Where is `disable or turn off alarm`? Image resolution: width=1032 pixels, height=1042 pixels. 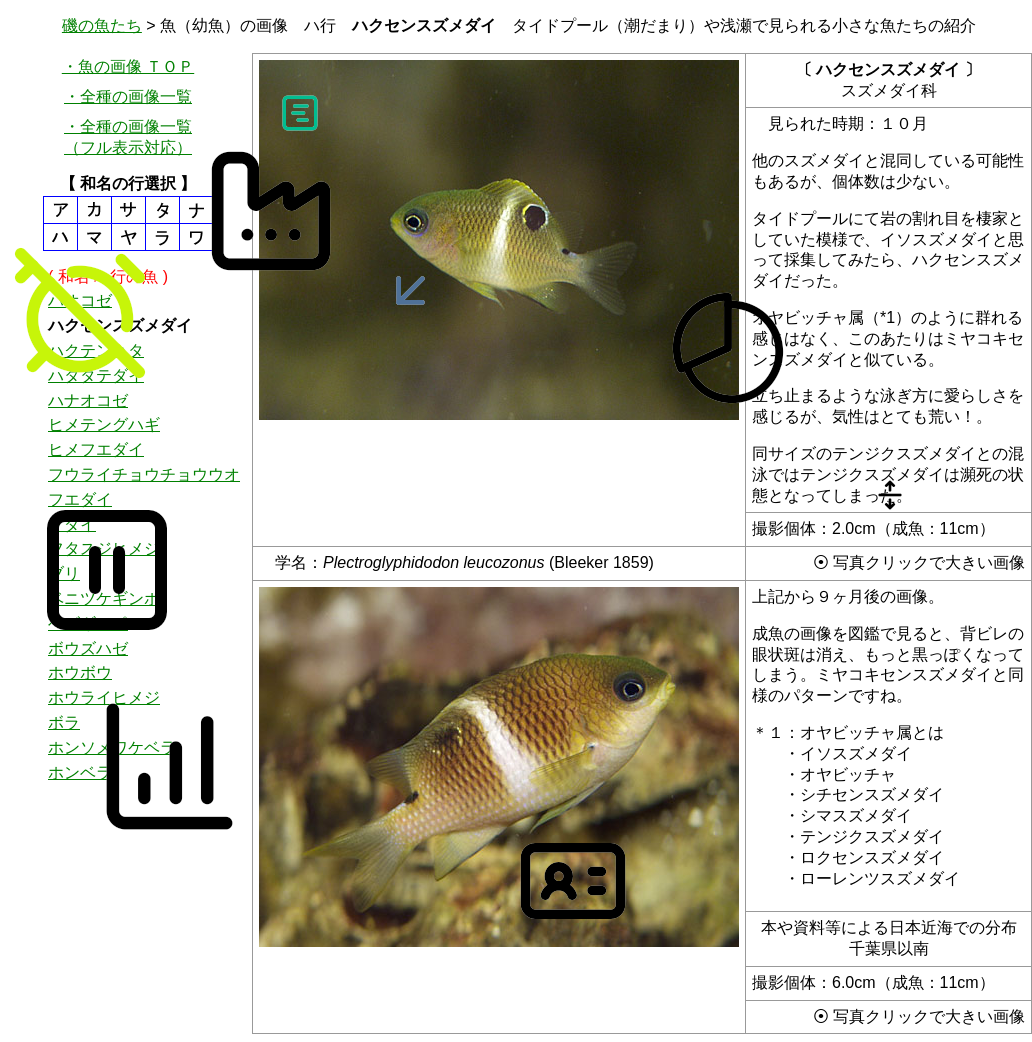
disable or turn off alarm is located at coordinates (80, 313).